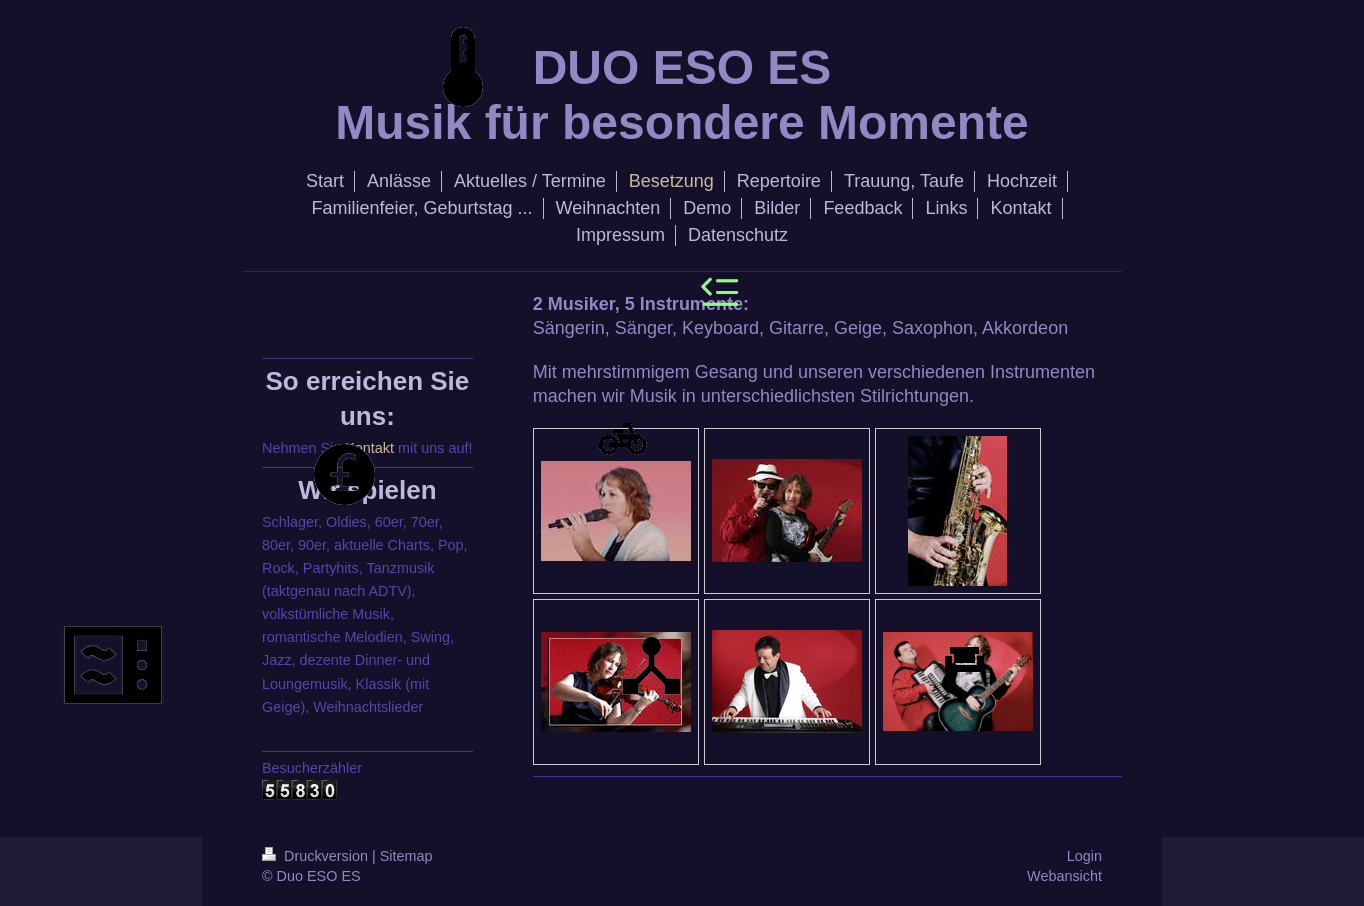  What do you see at coordinates (964, 659) in the screenshot?
I see `view weekend or leisure activities` at bounding box center [964, 659].